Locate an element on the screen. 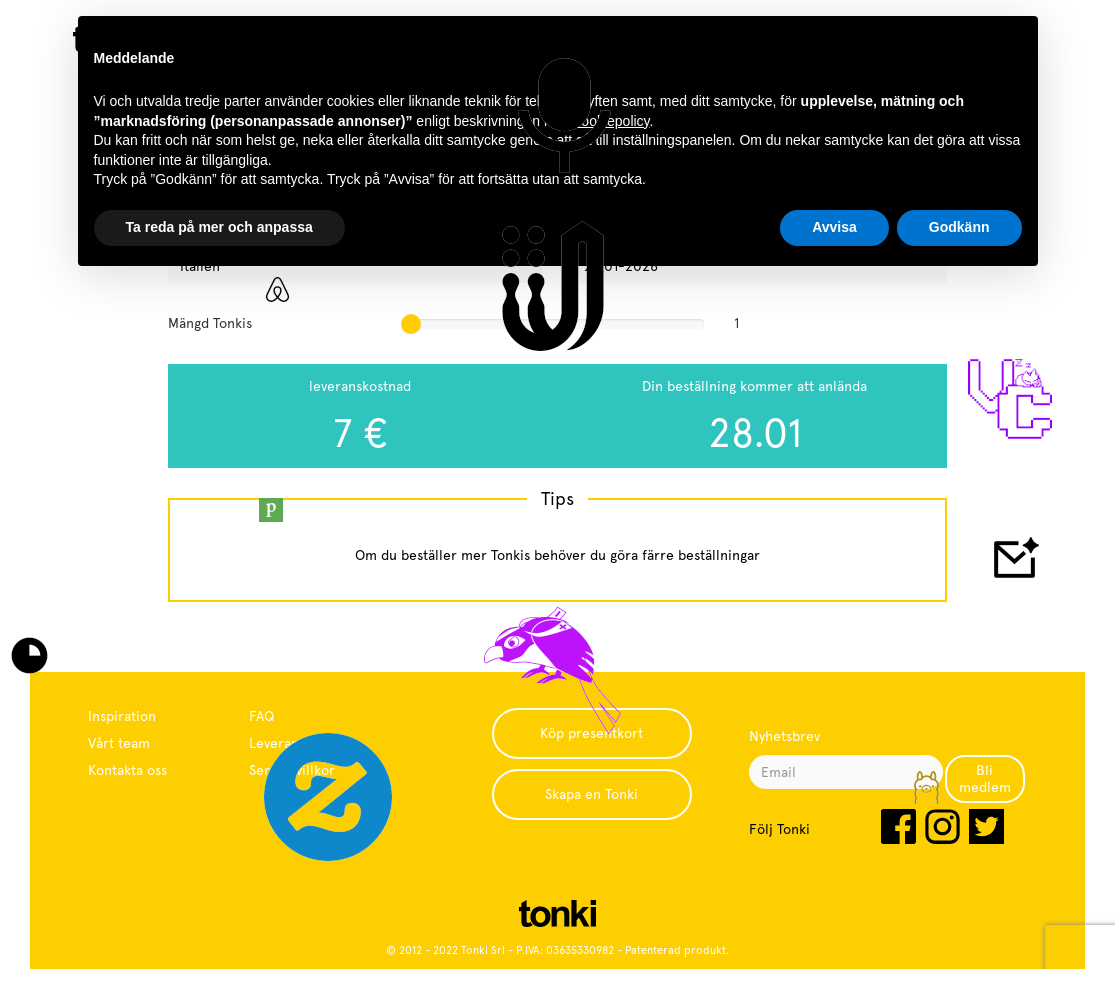  link to Gerrit code review platform is located at coordinates (552, 670).